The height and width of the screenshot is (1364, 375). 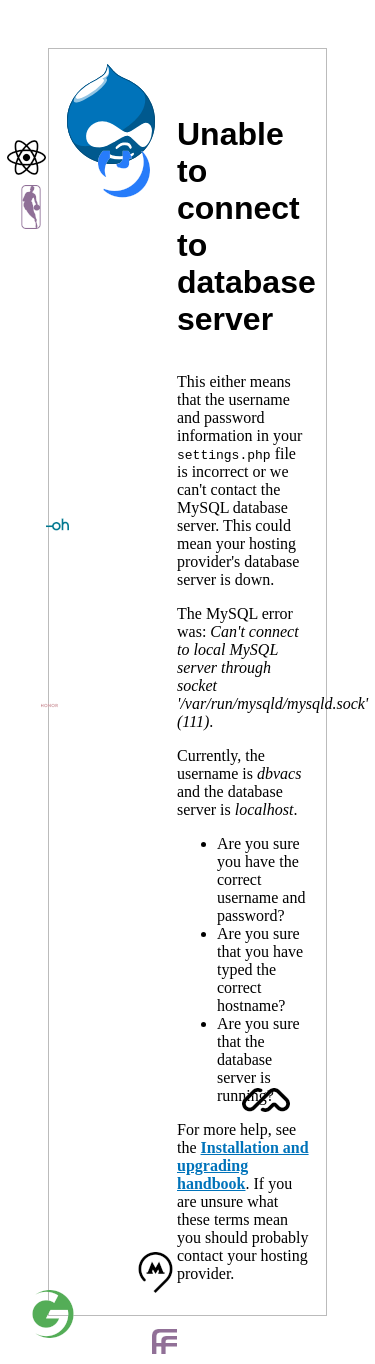 What do you see at coordinates (31, 207) in the screenshot?
I see `open the NBA app` at bounding box center [31, 207].